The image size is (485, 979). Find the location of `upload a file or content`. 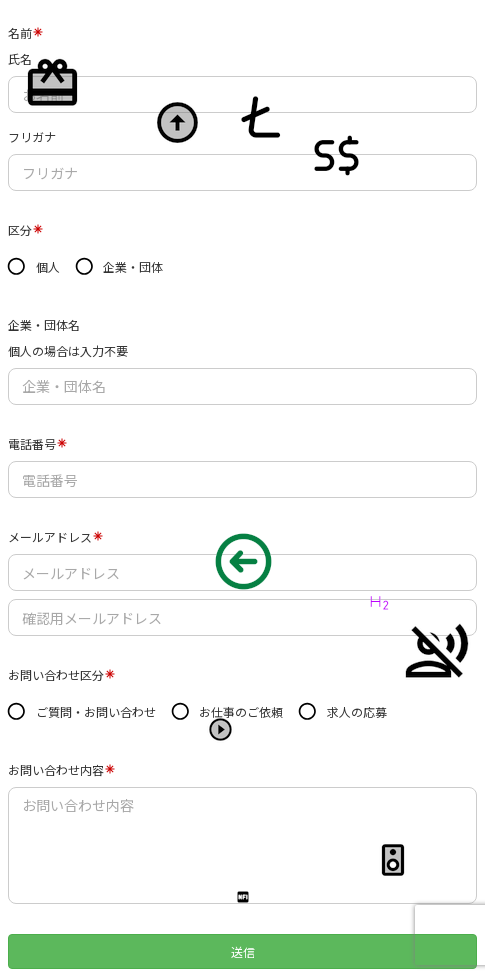

upload a file or content is located at coordinates (177, 122).